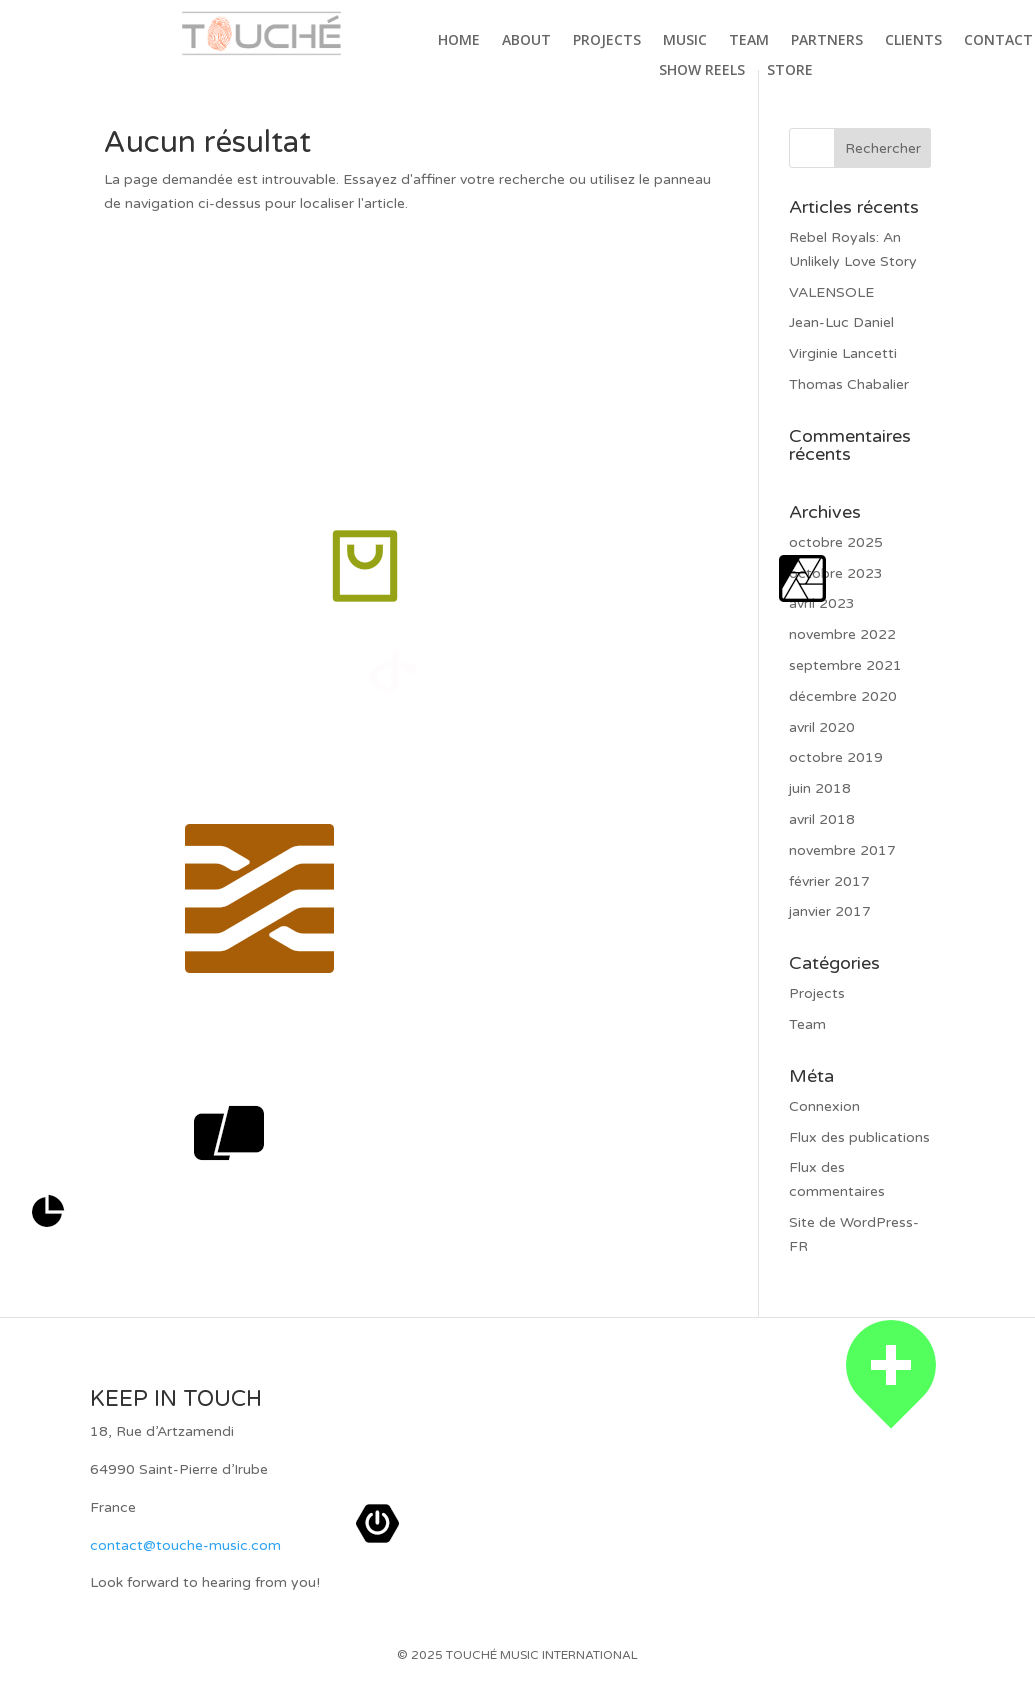 Image resolution: width=1035 pixels, height=1687 pixels. What do you see at coordinates (802, 578) in the screenshot?
I see `open Affinity Photo application` at bounding box center [802, 578].